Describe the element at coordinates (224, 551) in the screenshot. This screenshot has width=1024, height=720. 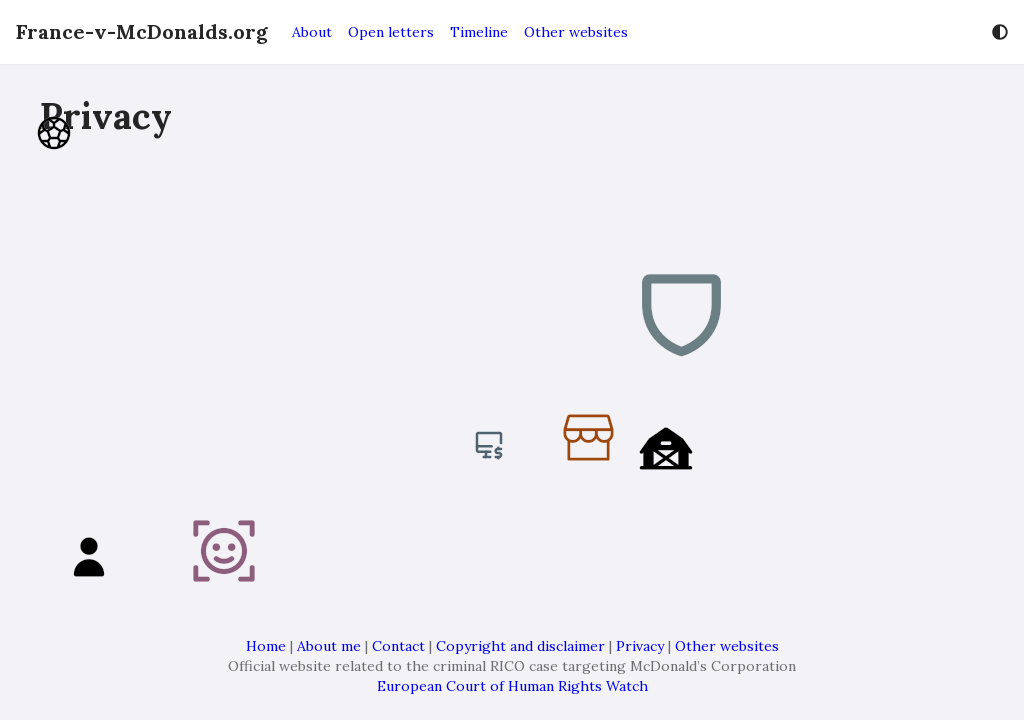
I see `scan face to unlock or authenticate` at that location.